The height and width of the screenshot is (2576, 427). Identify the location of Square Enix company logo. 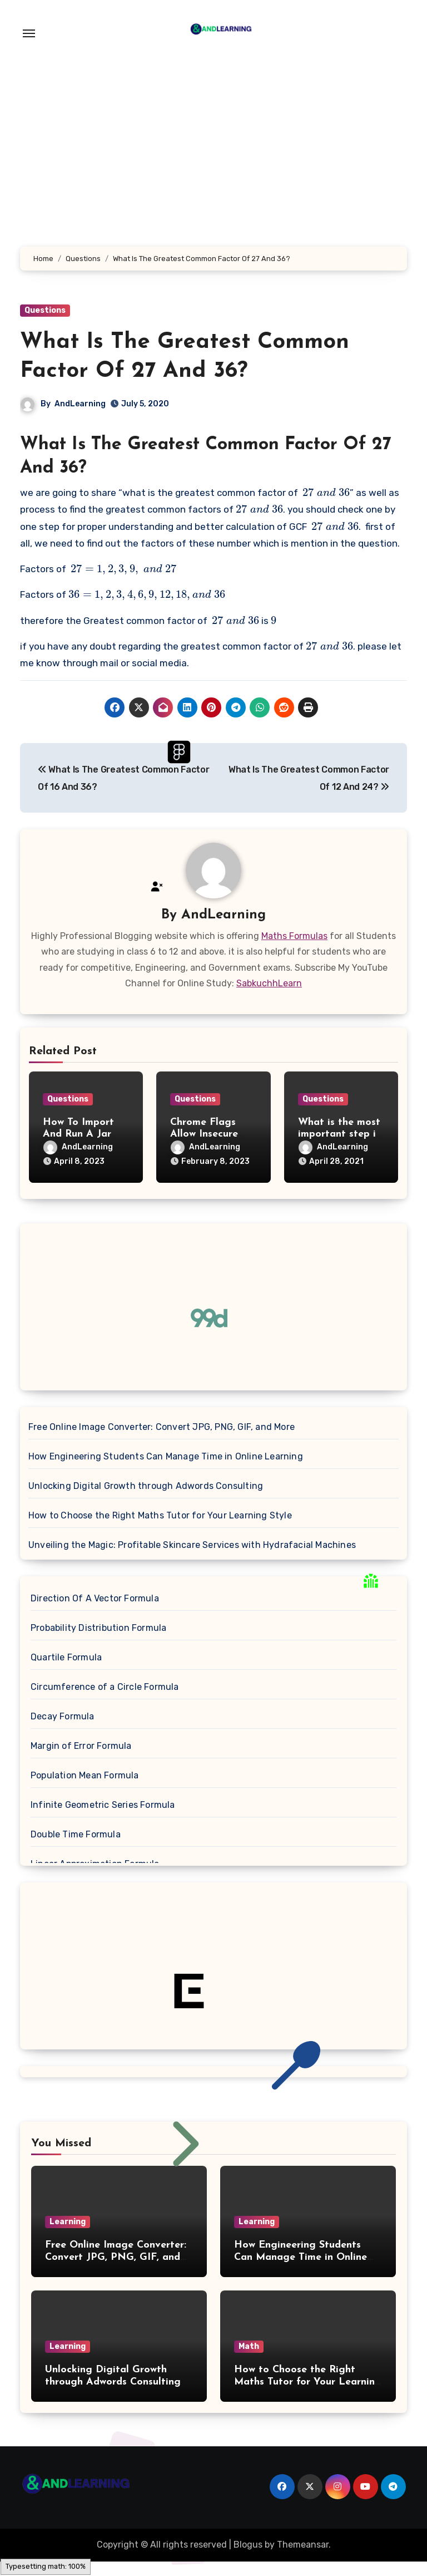
(189, 1991).